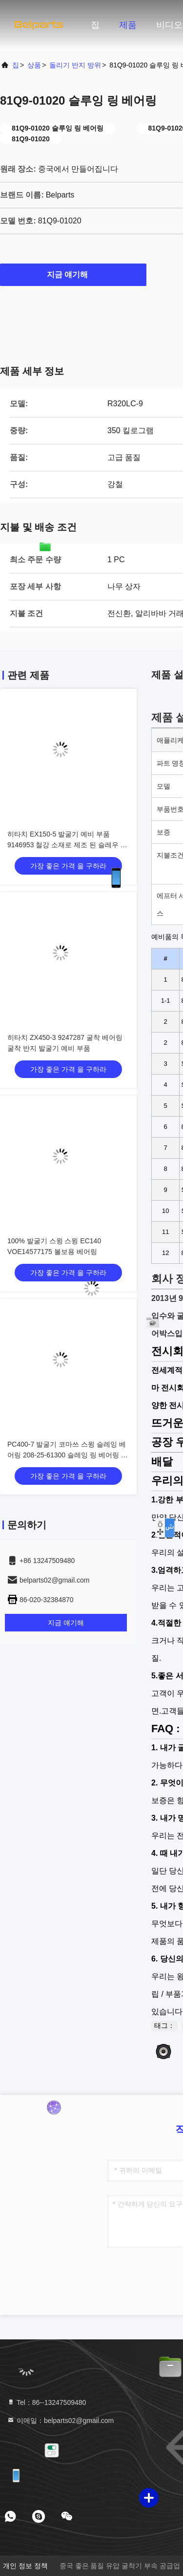 This screenshot has width=183, height=2576. Describe the element at coordinates (165, 1528) in the screenshot. I see `open the character map application` at that location.